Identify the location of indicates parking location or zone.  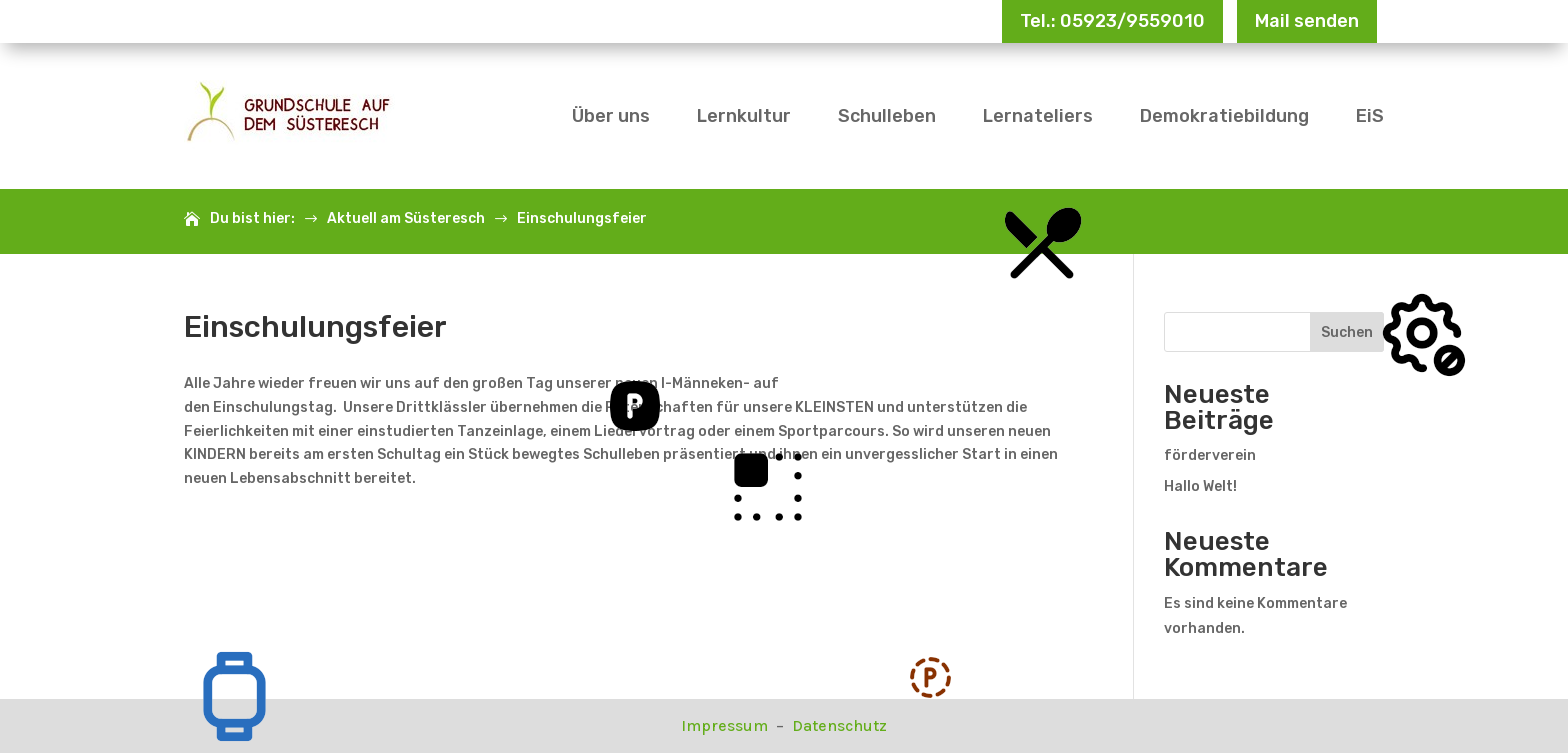
(930, 677).